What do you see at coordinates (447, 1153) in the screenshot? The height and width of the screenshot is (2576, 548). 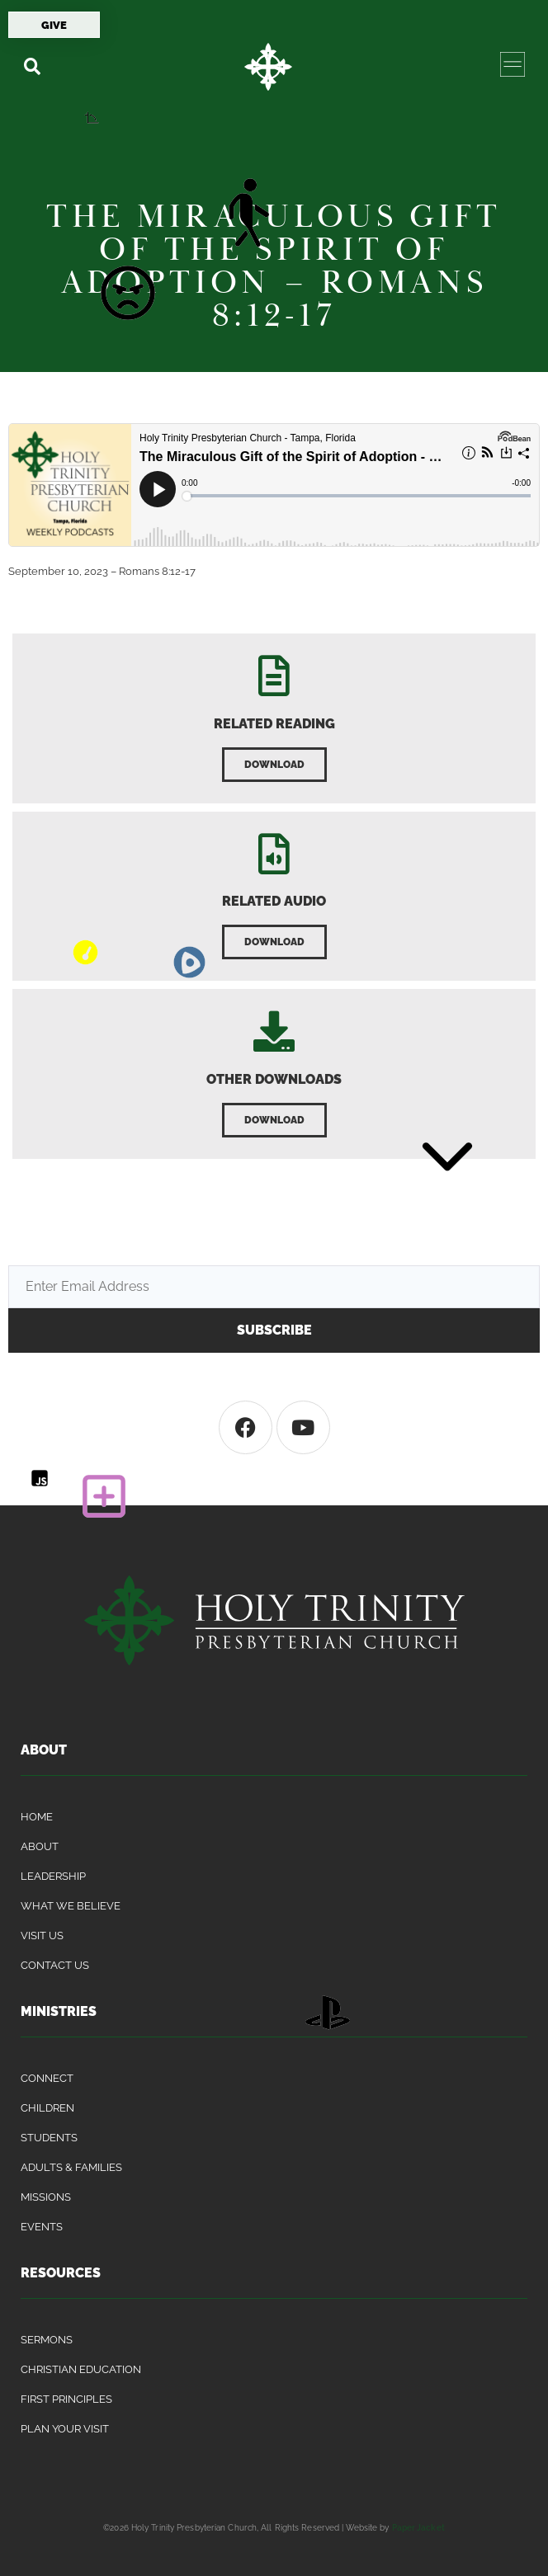 I see `expand a dropdown menu or section` at bounding box center [447, 1153].